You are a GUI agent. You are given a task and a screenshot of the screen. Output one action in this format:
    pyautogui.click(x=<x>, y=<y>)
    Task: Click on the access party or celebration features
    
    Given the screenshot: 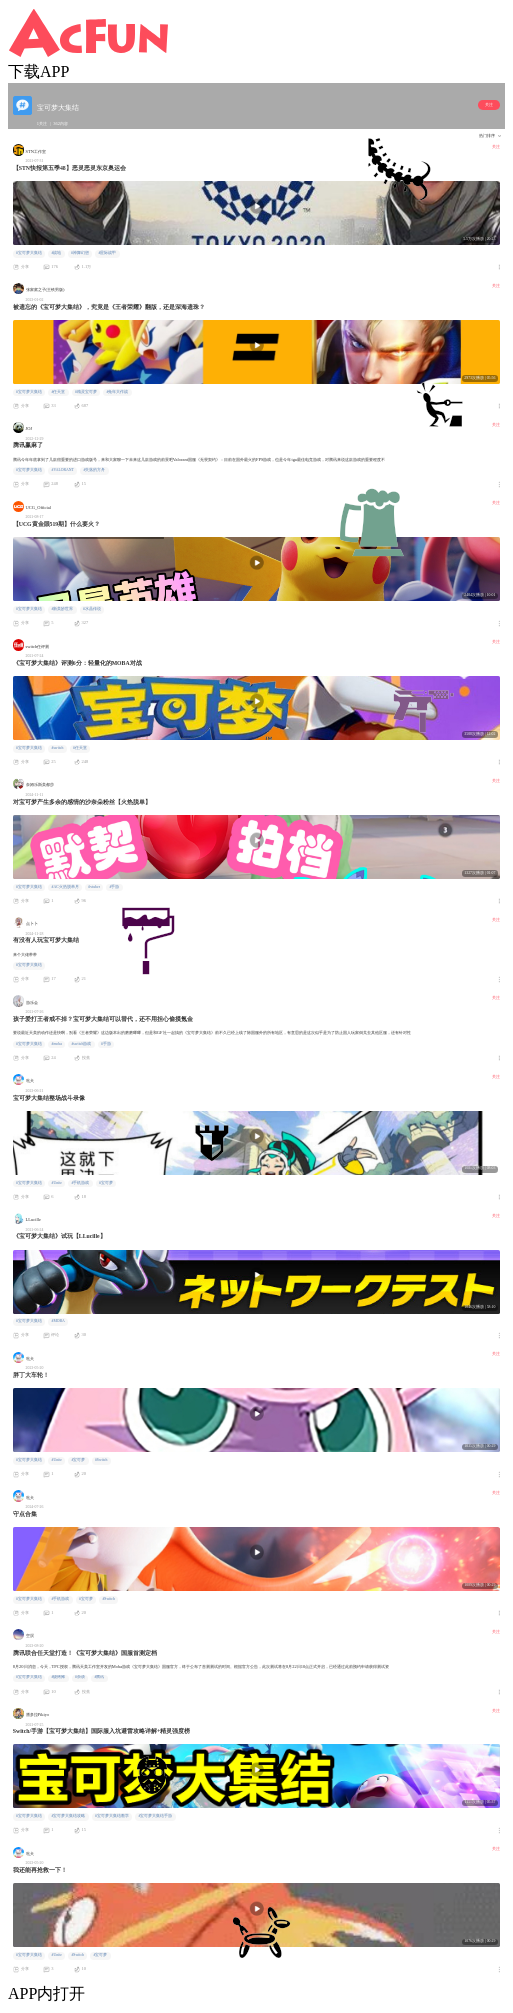 What is the action you would take?
    pyautogui.click(x=261, y=1932)
    